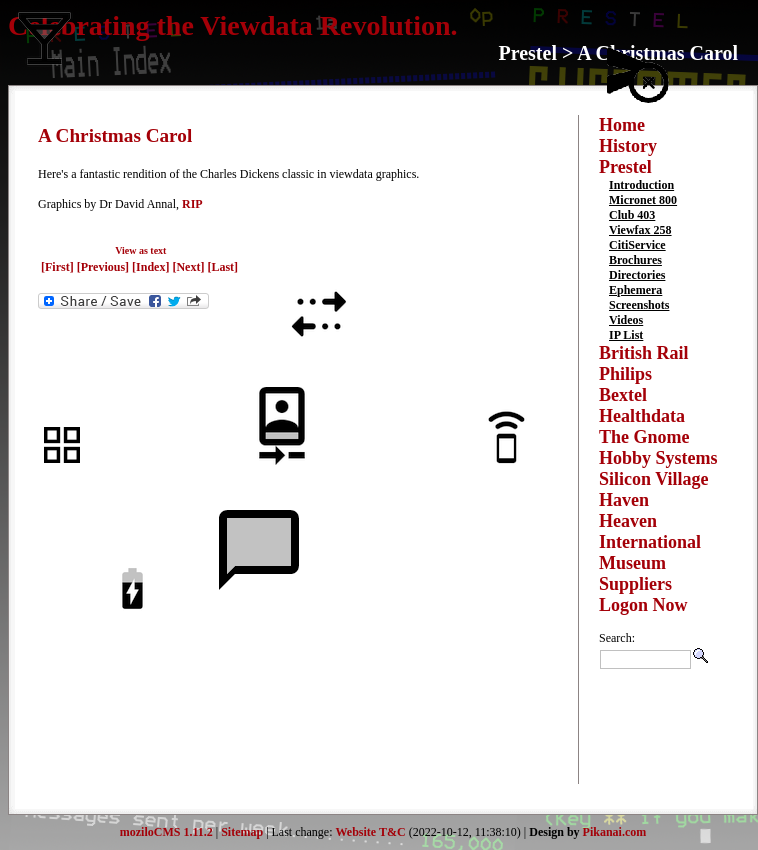  What do you see at coordinates (44, 38) in the screenshot?
I see `find nearby bars or nightlife` at bounding box center [44, 38].